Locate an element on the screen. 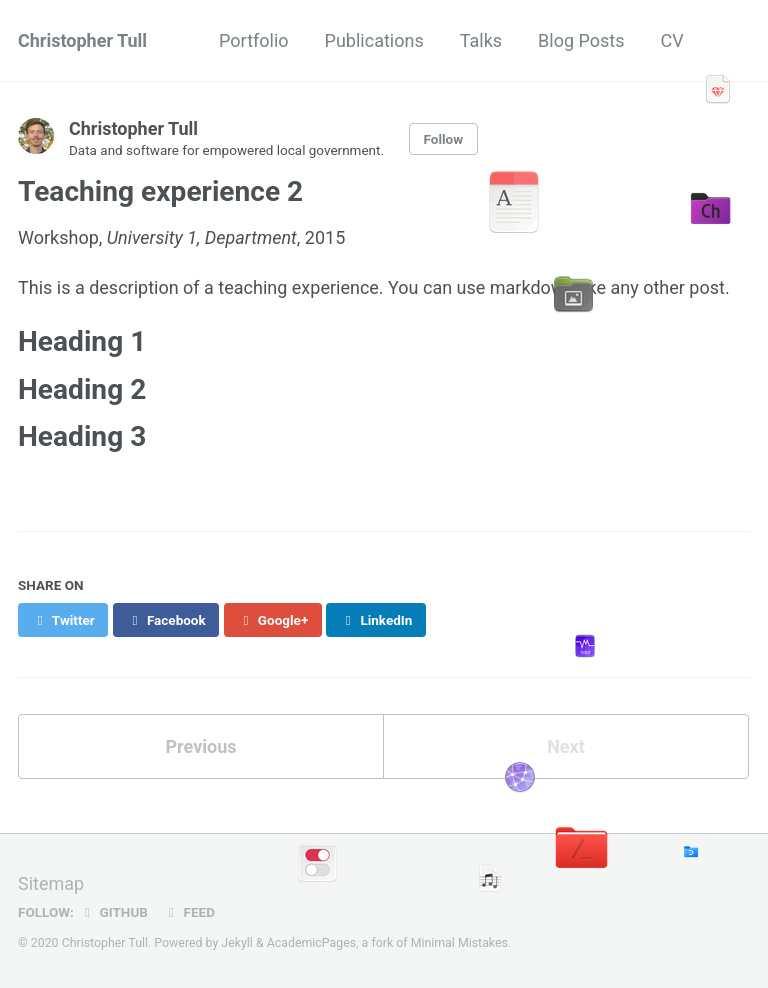  access network settings and preferences is located at coordinates (520, 777).